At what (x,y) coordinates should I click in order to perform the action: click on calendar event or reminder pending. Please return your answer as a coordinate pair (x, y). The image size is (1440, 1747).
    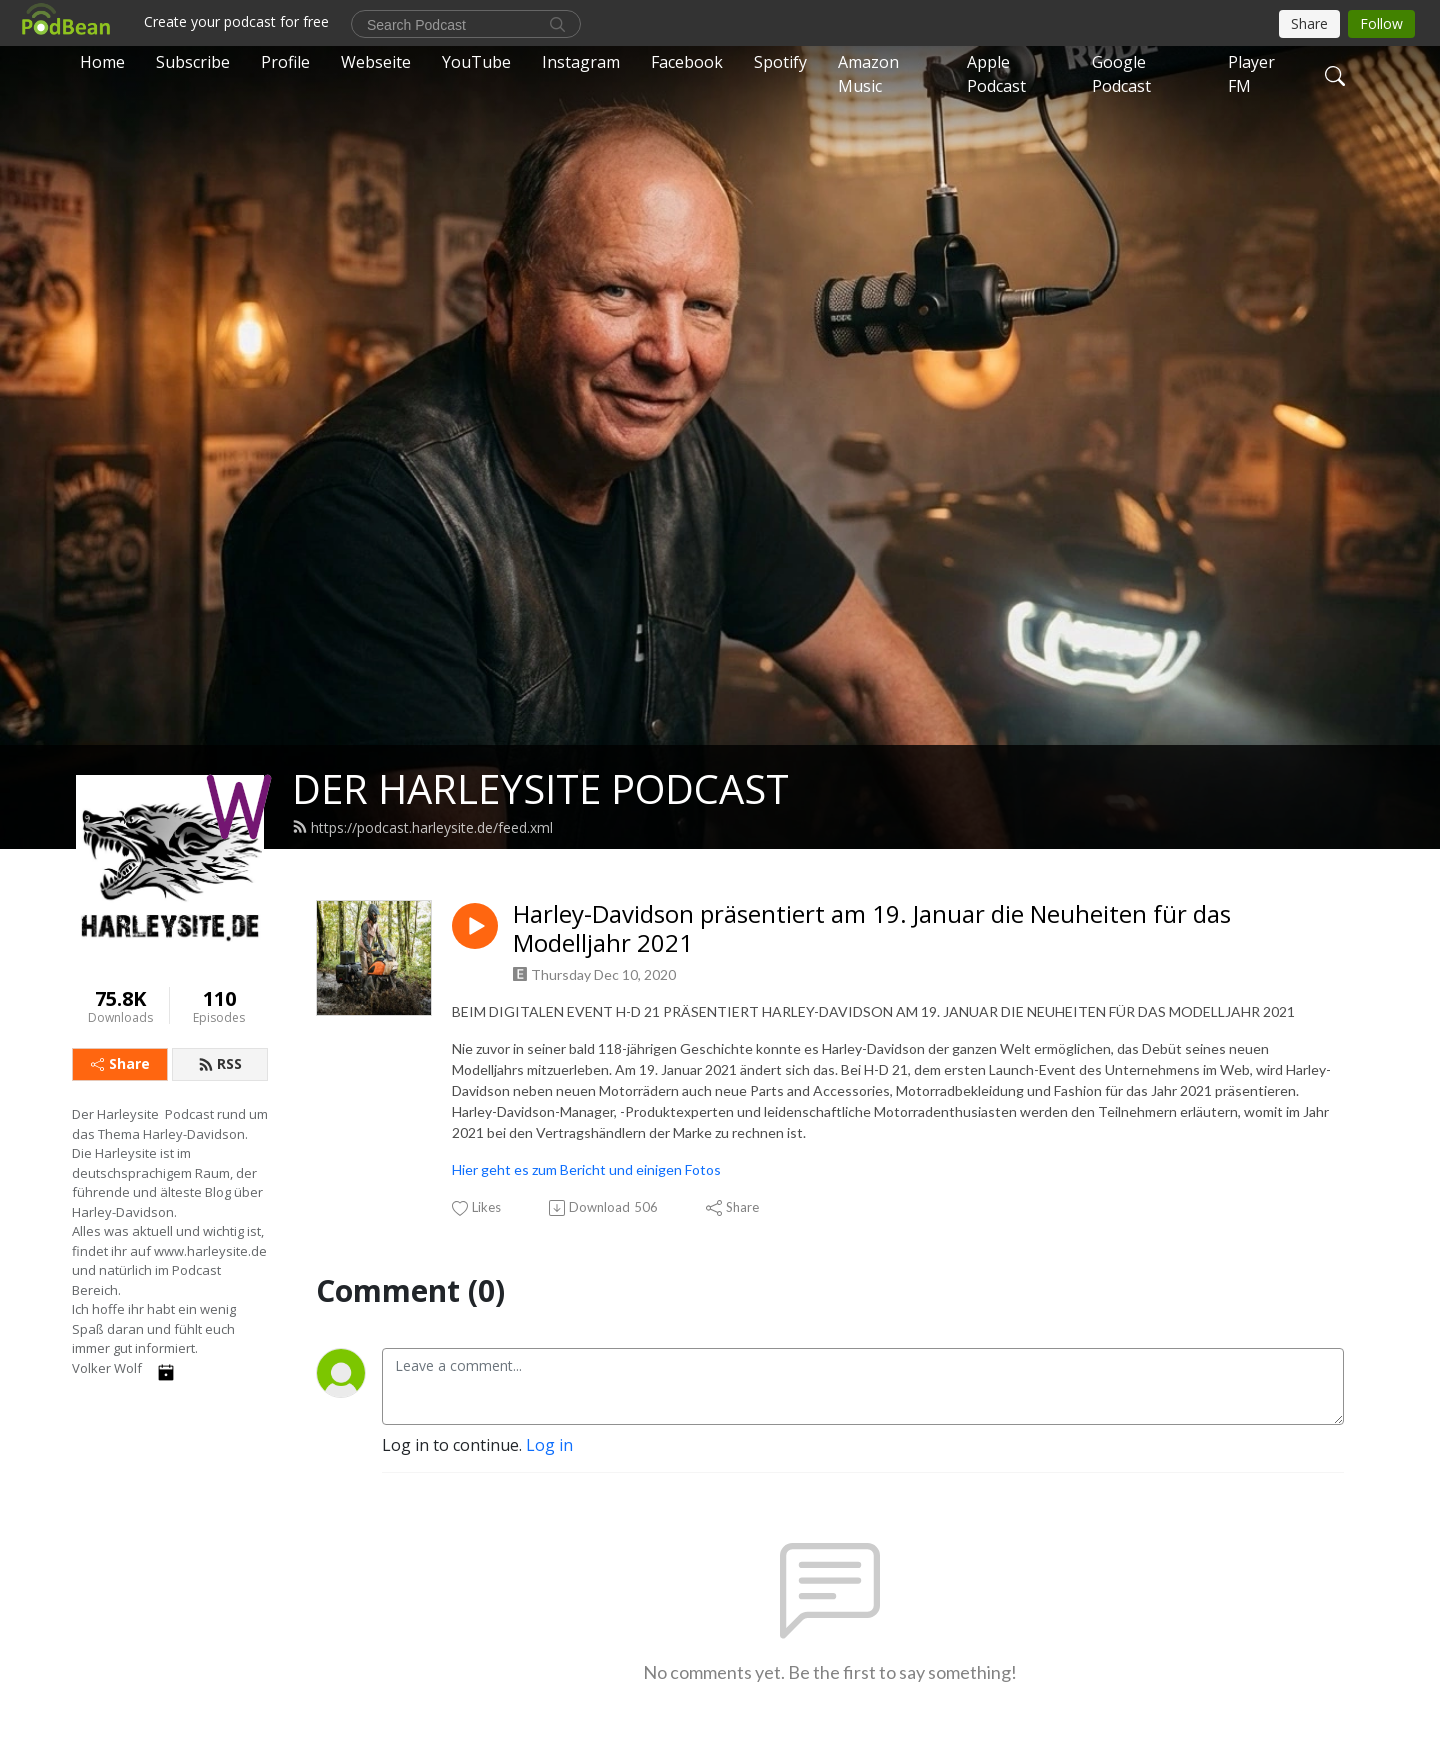
    Looking at the image, I should click on (166, 1373).